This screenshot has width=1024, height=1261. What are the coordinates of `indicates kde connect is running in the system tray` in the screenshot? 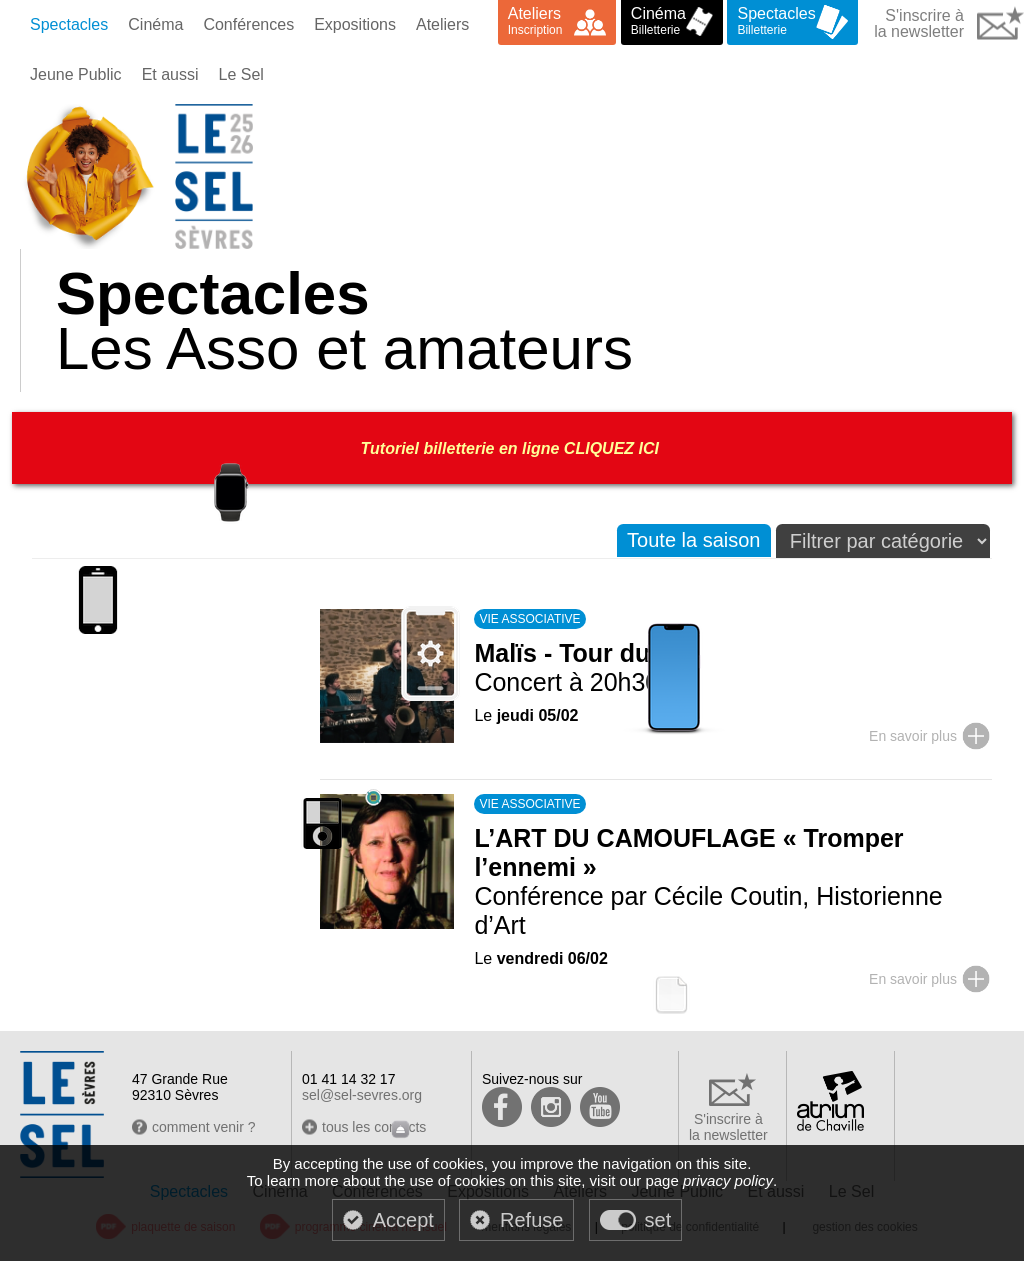 It's located at (430, 653).